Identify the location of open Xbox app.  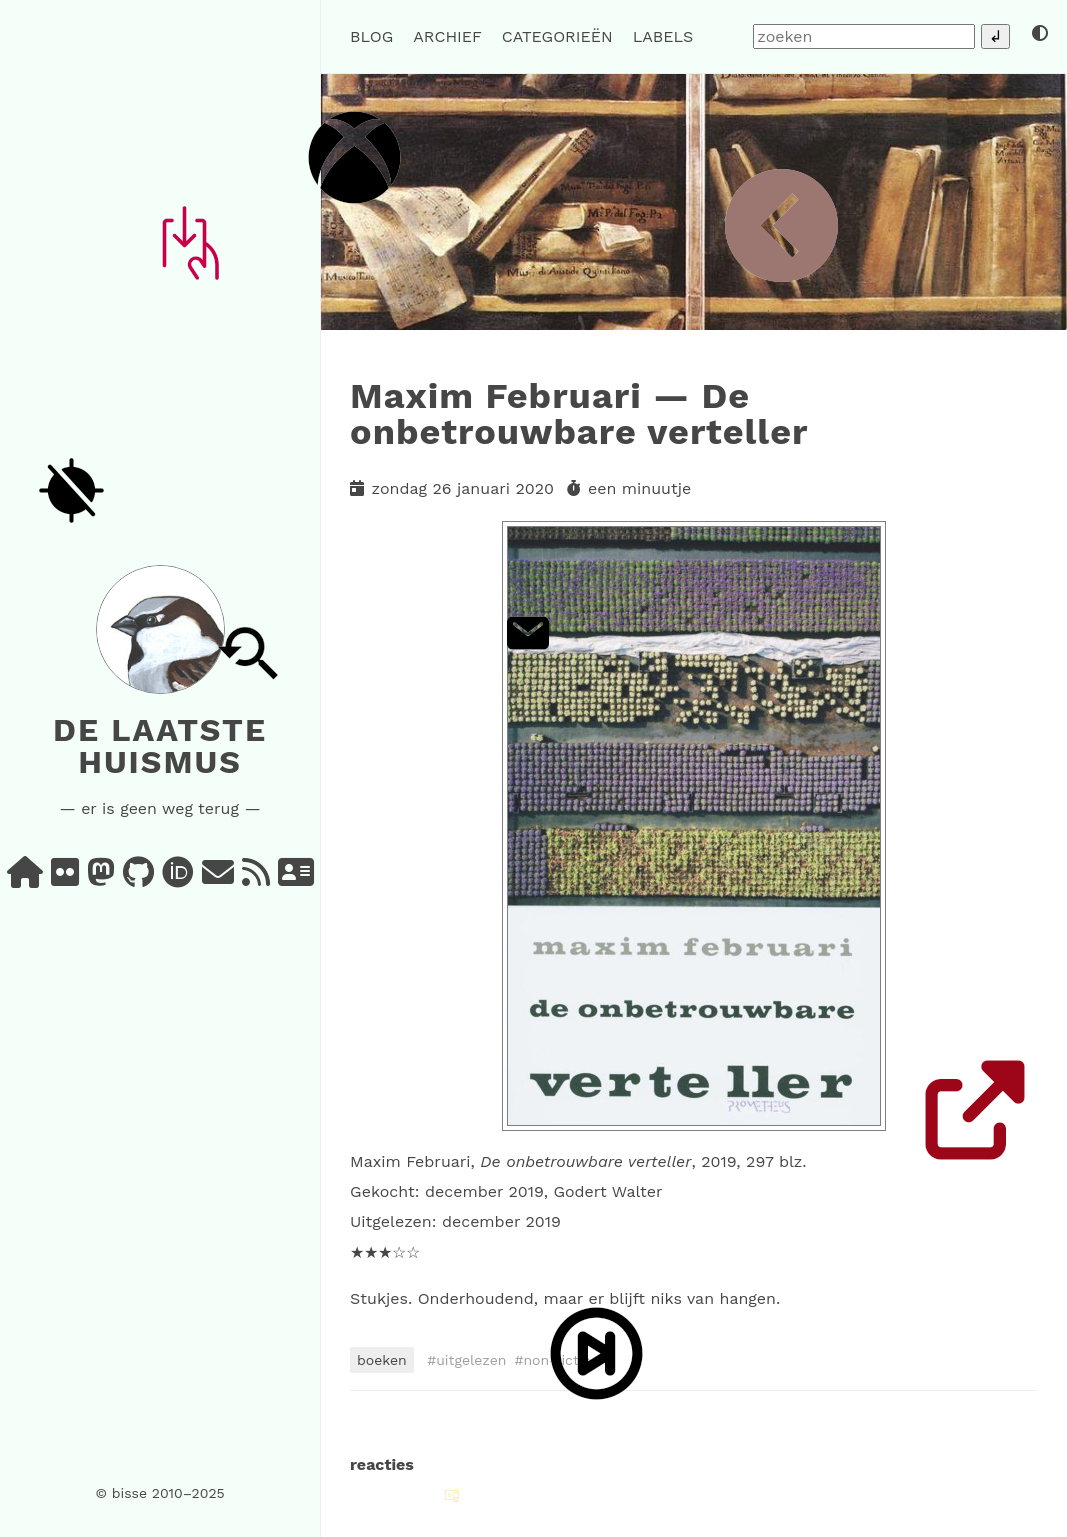
(354, 157).